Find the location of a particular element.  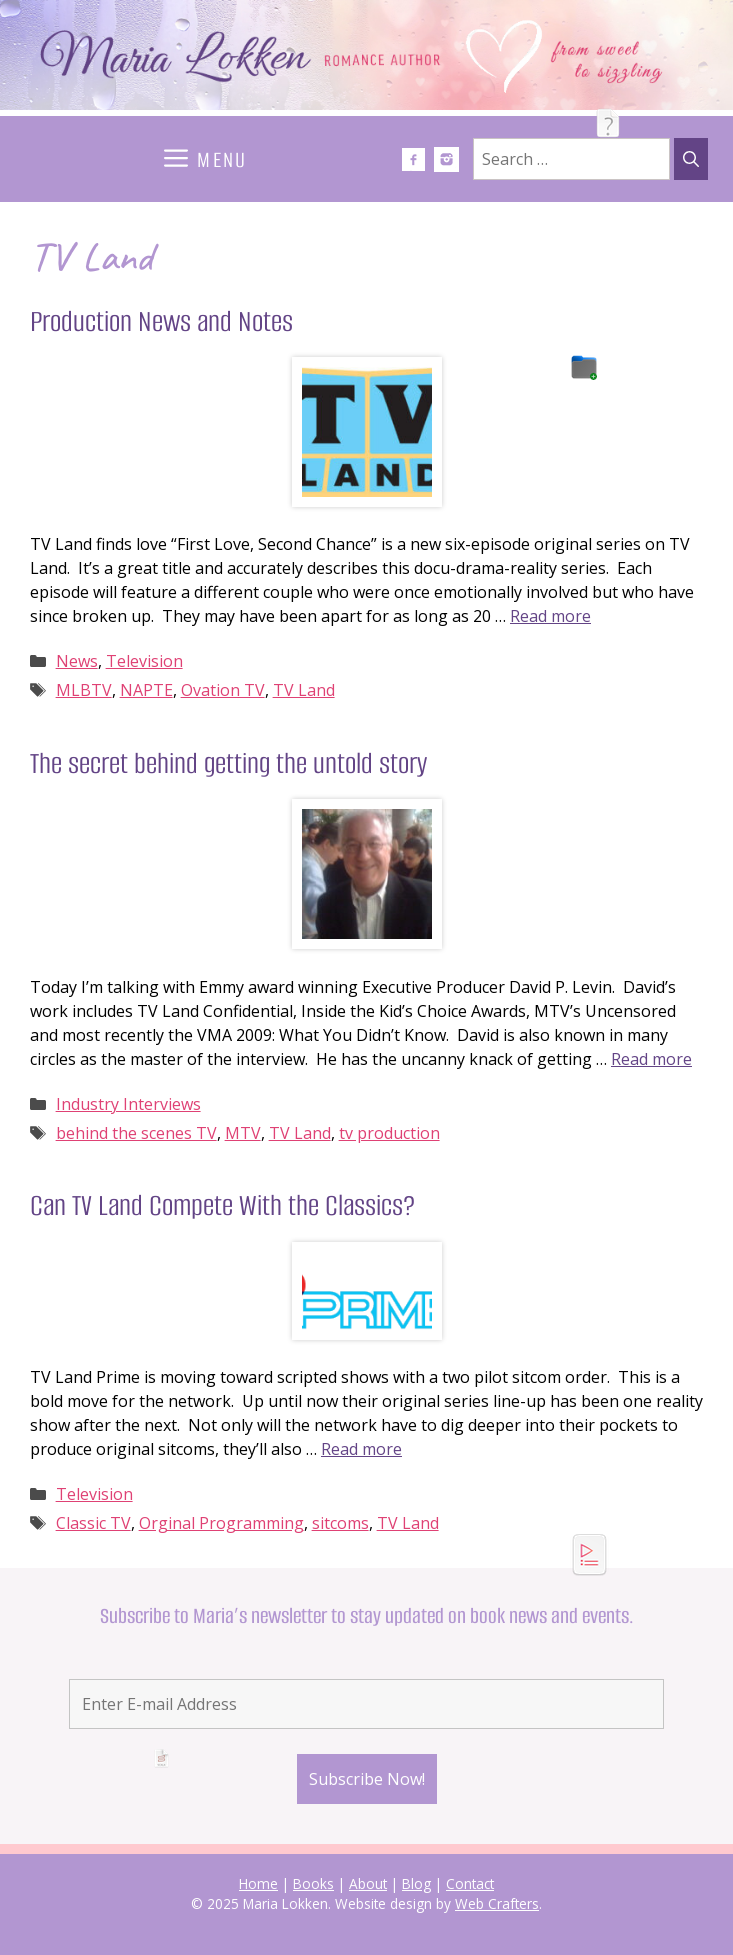

unknown or unrecognized file type is located at coordinates (608, 123).